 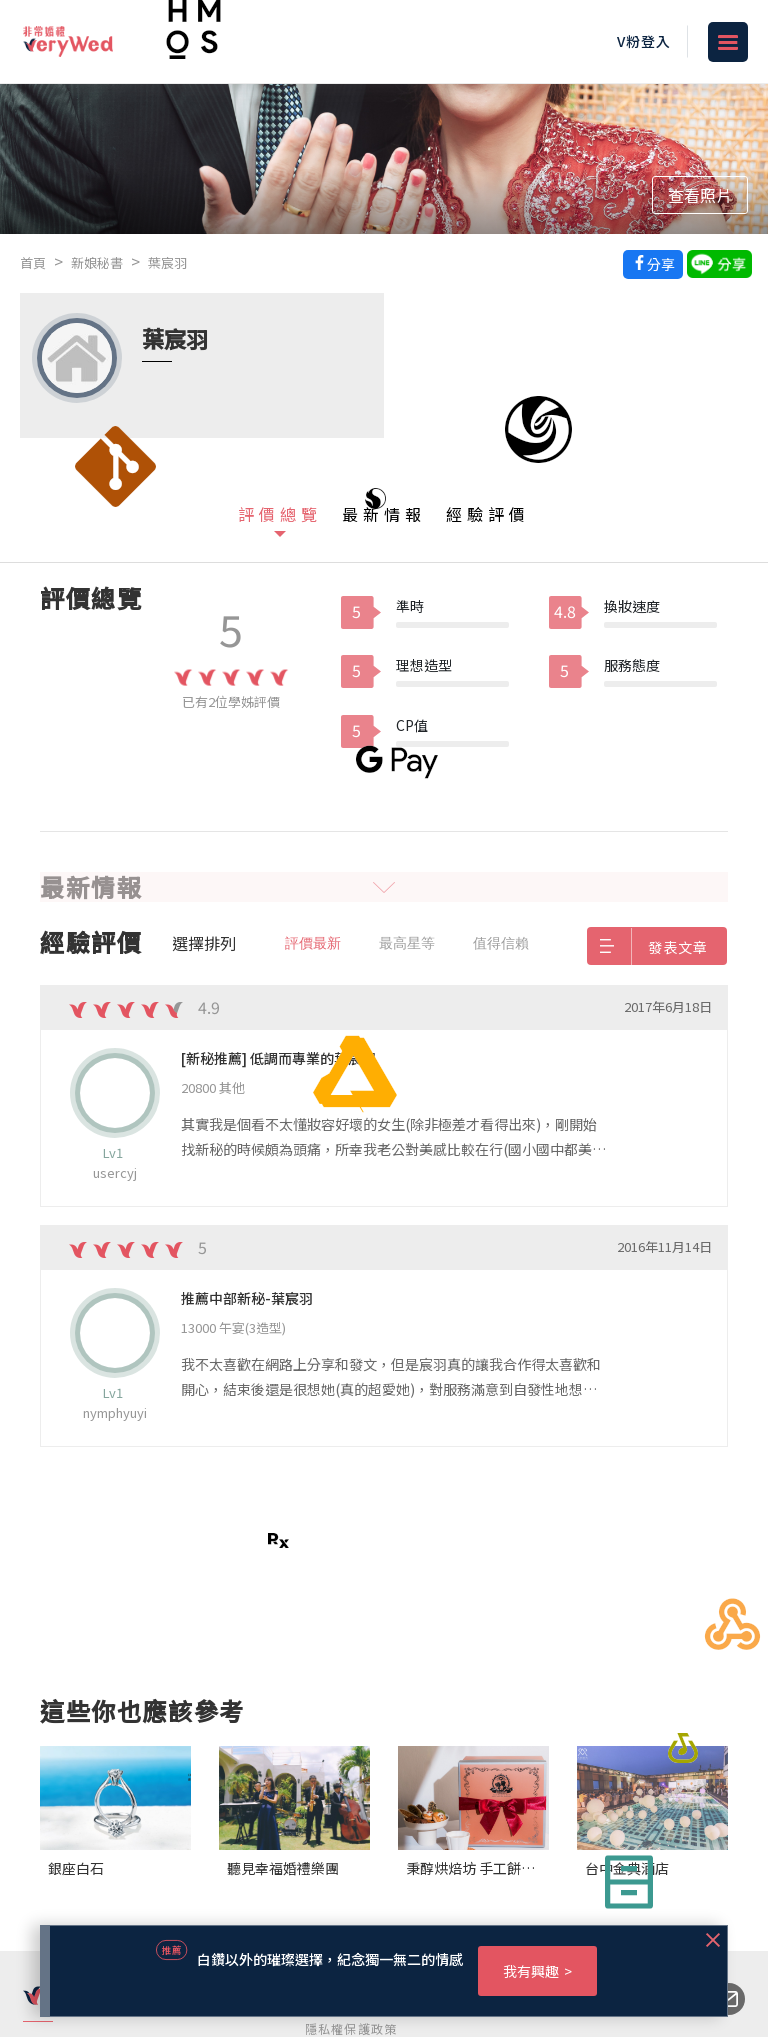 What do you see at coordinates (193, 29) in the screenshot?
I see `harmonyos operating system logo` at bounding box center [193, 29].